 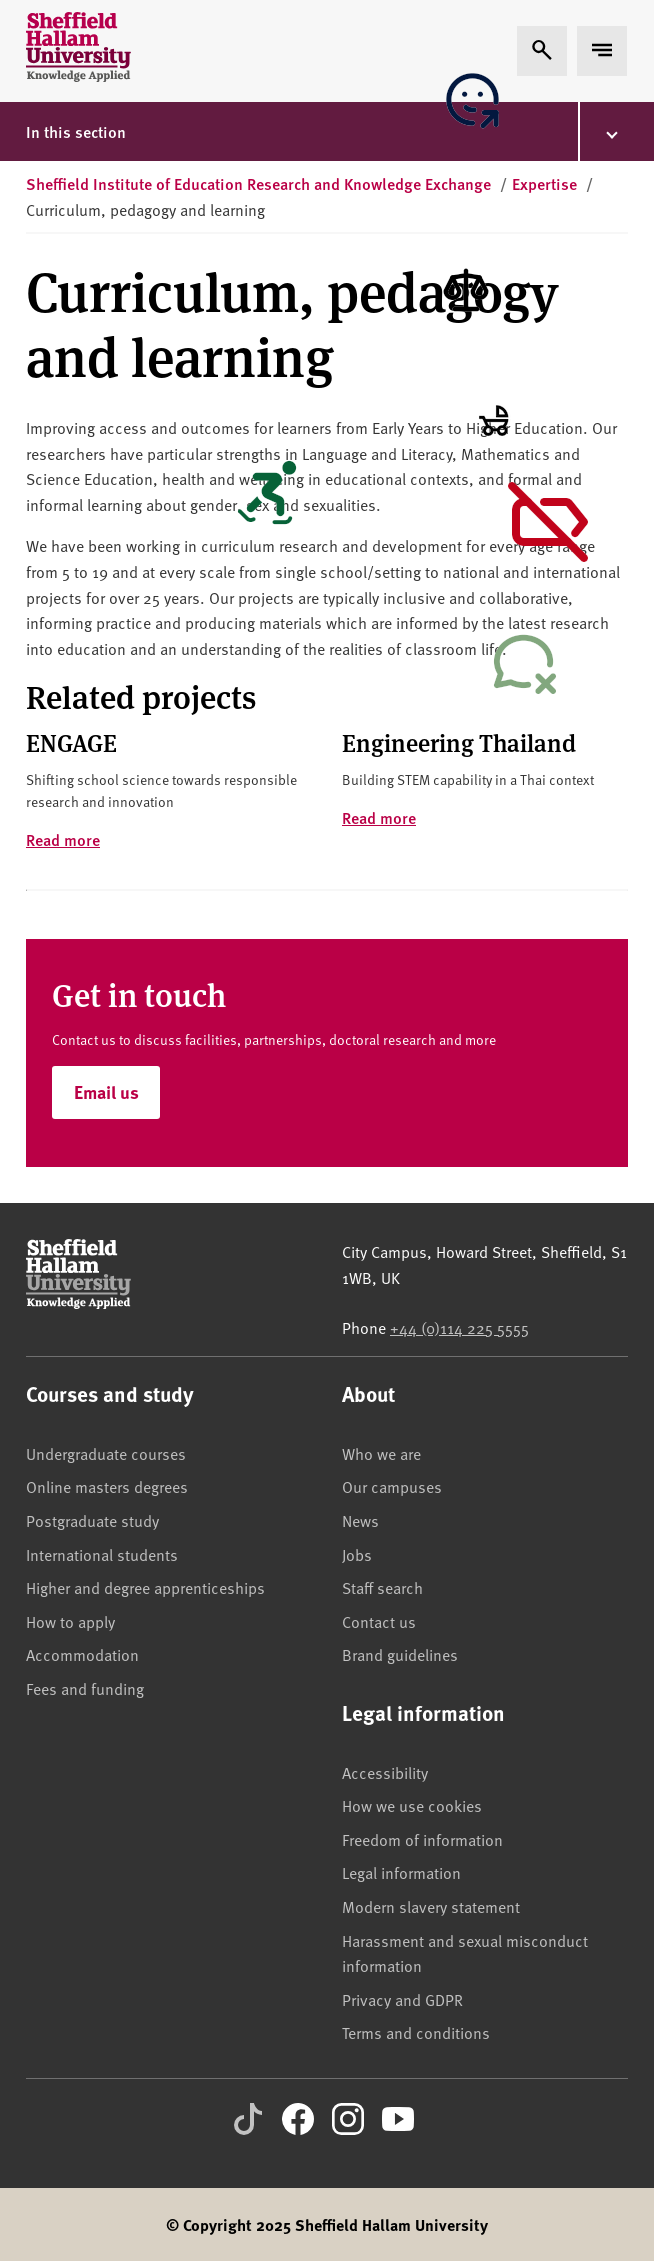 I want to click on share your mood or status with others, so click(x=472, y=99).